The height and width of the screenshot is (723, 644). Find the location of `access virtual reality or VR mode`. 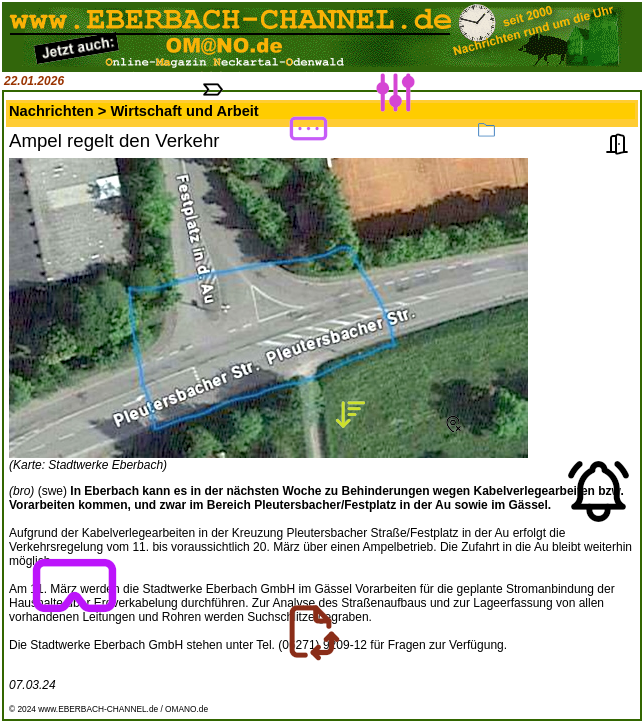

access virtual reality or VR mode is located at coordinates (74, 585).